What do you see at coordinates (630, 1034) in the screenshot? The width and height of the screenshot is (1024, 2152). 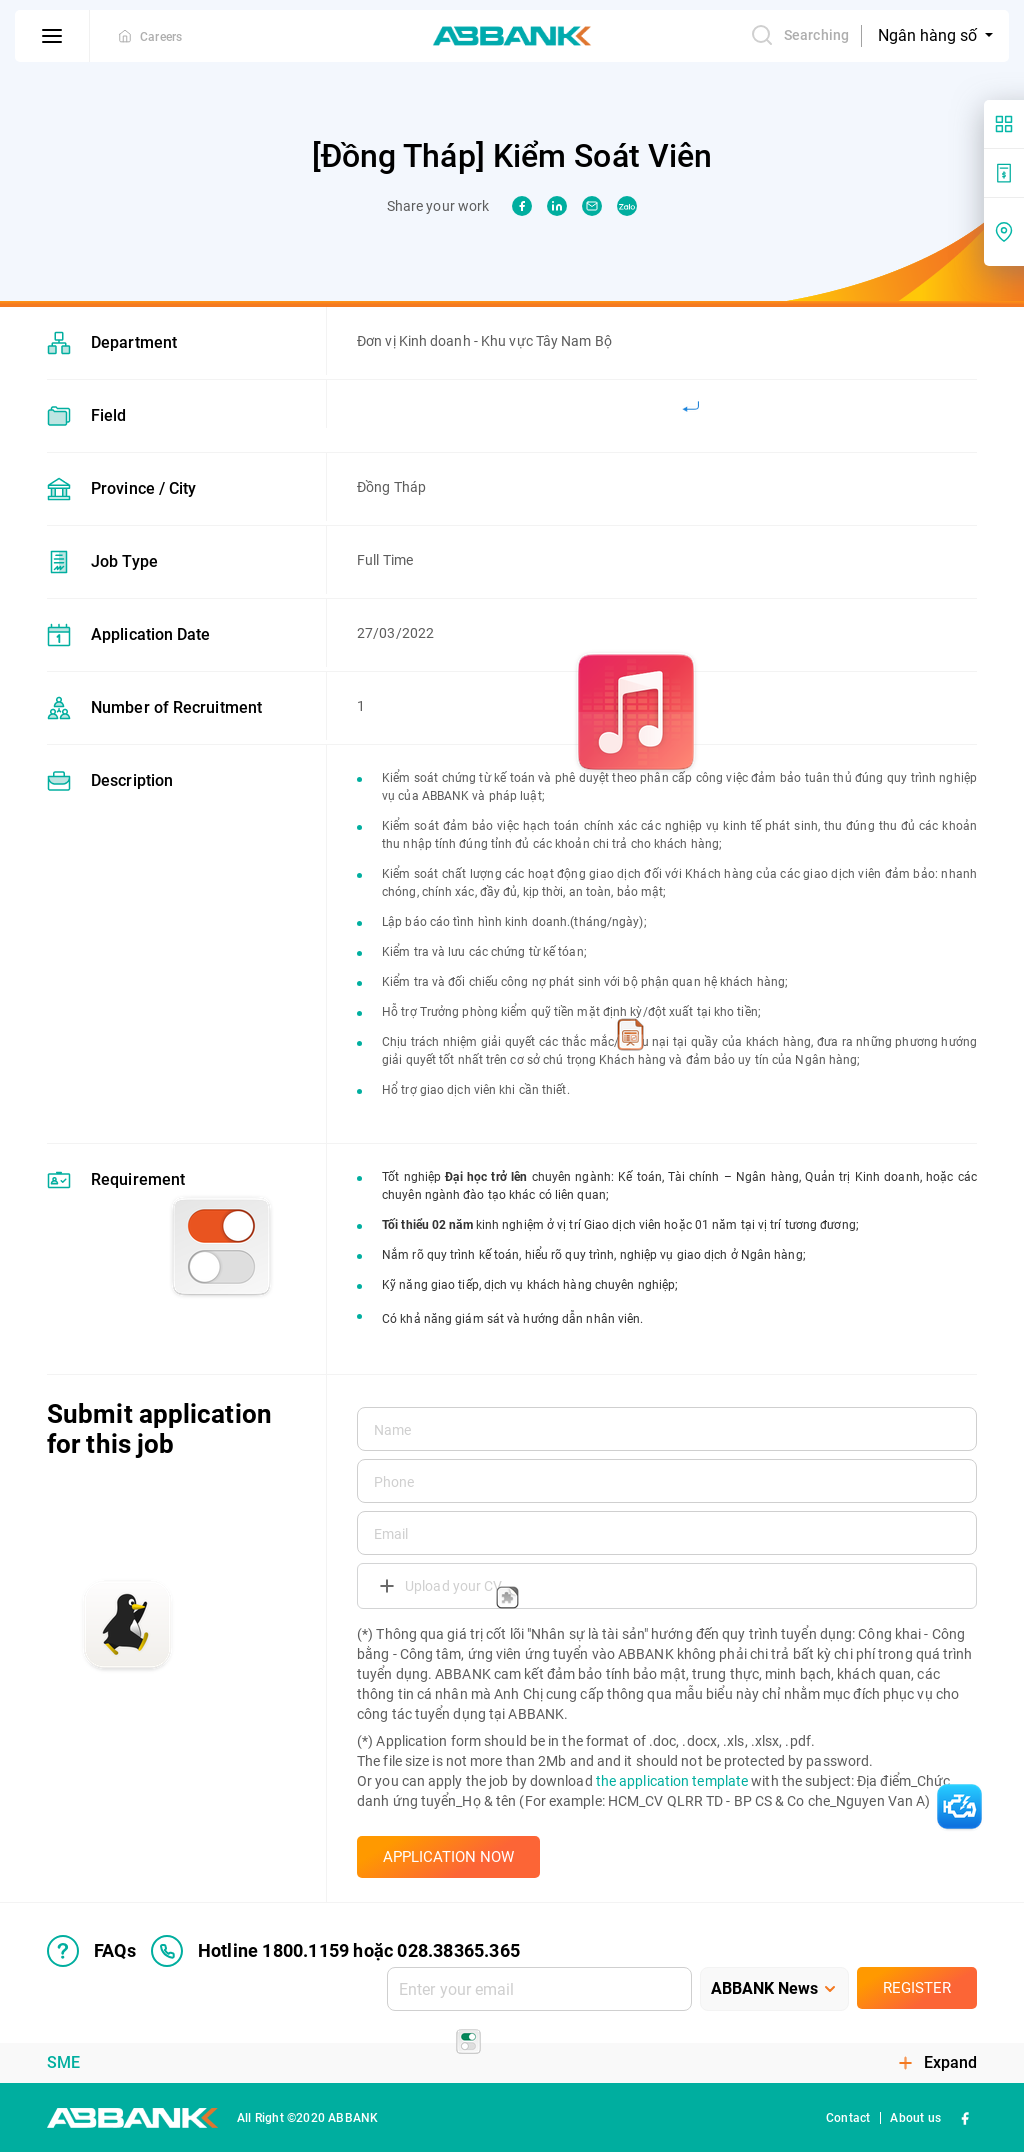 I see `libreoffice impress presentation file` at bounding box center [630, 1034].